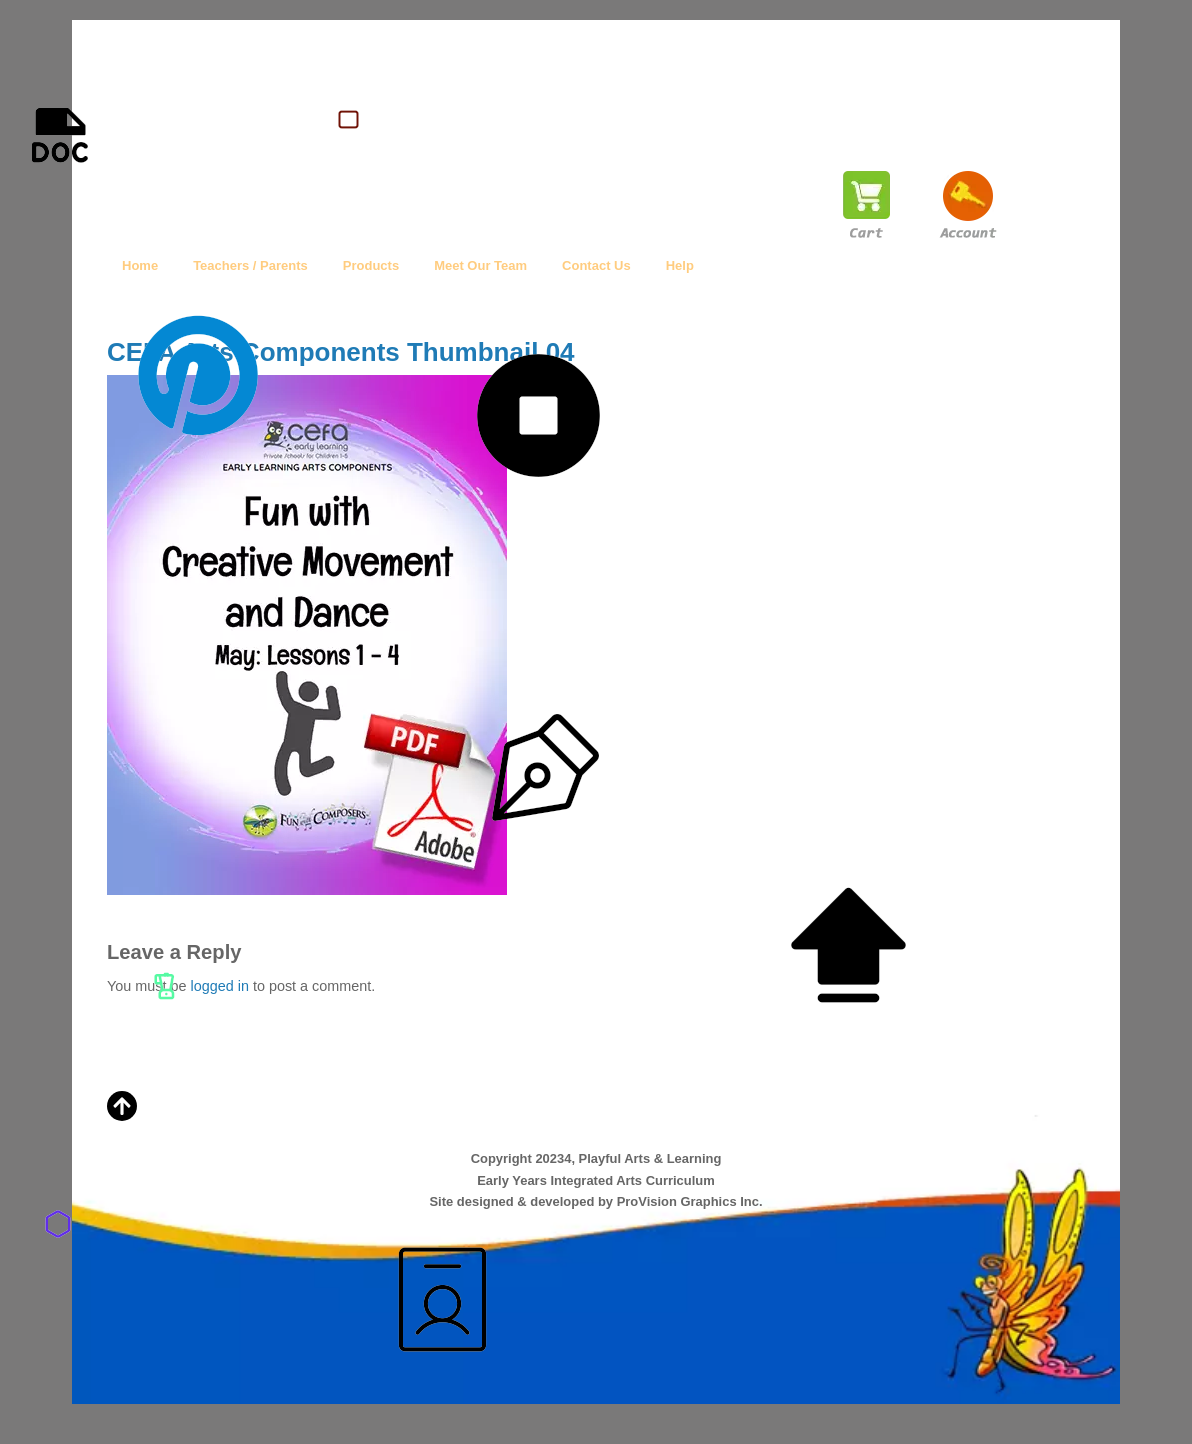 The height and width of the screenshot is (1444, 1192). I want to click on open a document file, so click(60, 137).